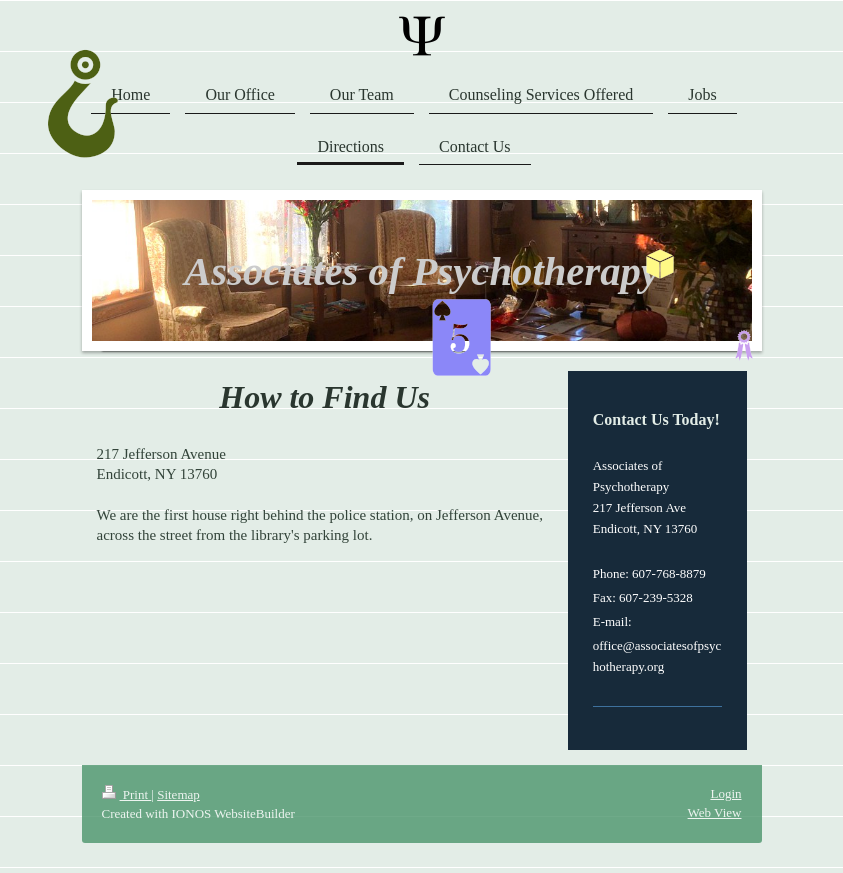  Describe the element at coordinates (744, 345) in the screenshot. I see `view achievements or awards` at that location.